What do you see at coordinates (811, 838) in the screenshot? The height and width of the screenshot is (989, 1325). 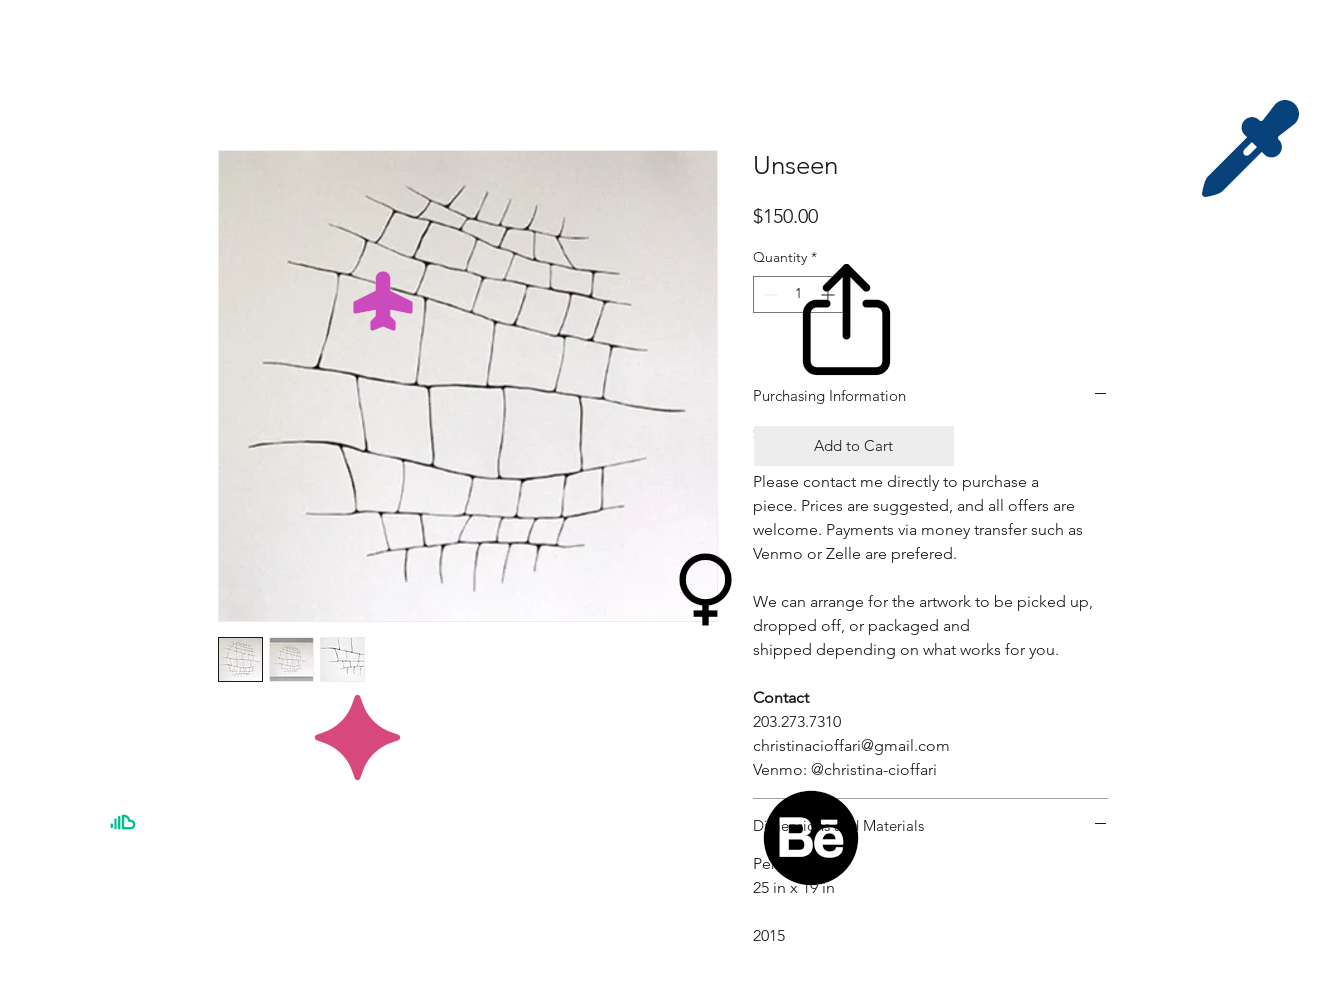 I see `visit Behance profile or portfolio` at bounding box center [811, 838].